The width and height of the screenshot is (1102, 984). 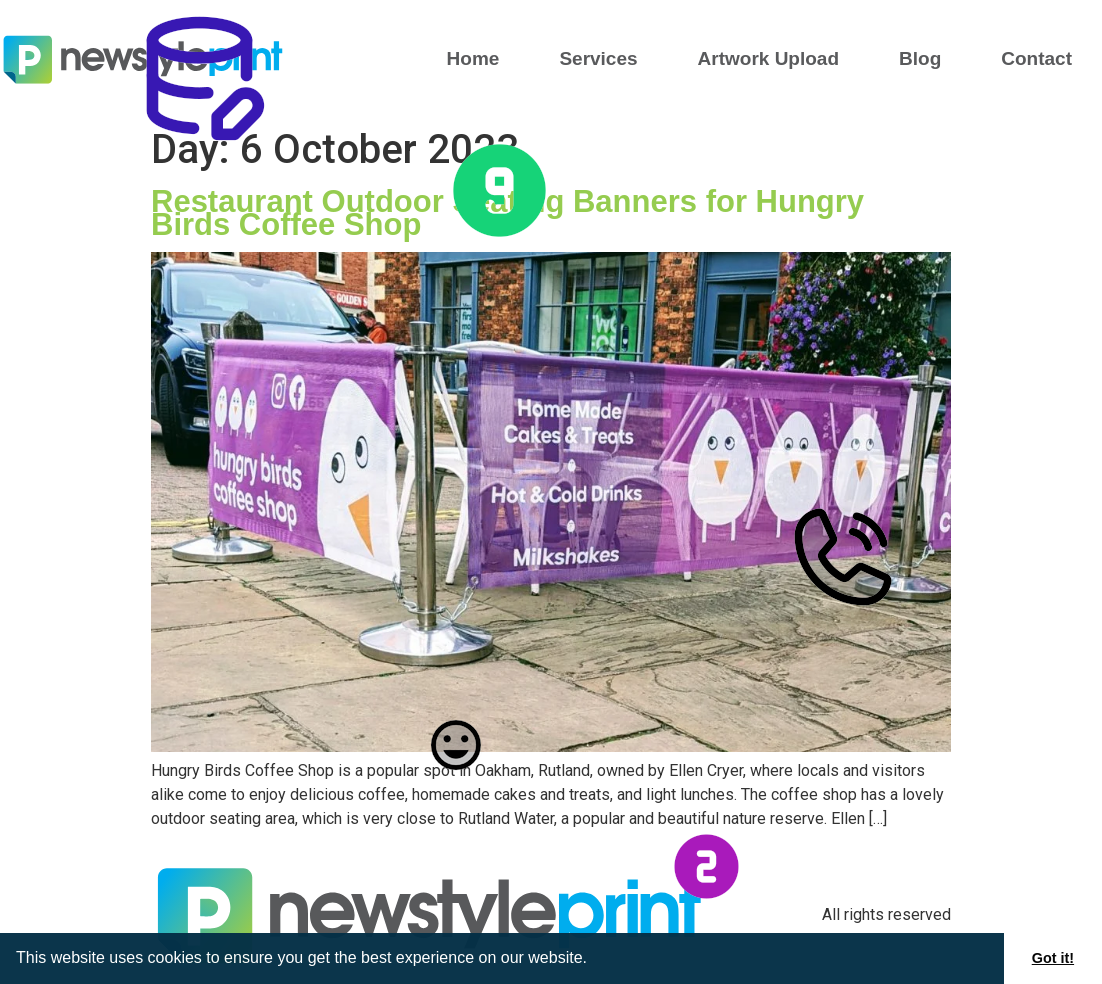 What do you see at coordinates (199, 75) in the screenshot?
I see `edit database settings or content` at bounding box center [199, 75].